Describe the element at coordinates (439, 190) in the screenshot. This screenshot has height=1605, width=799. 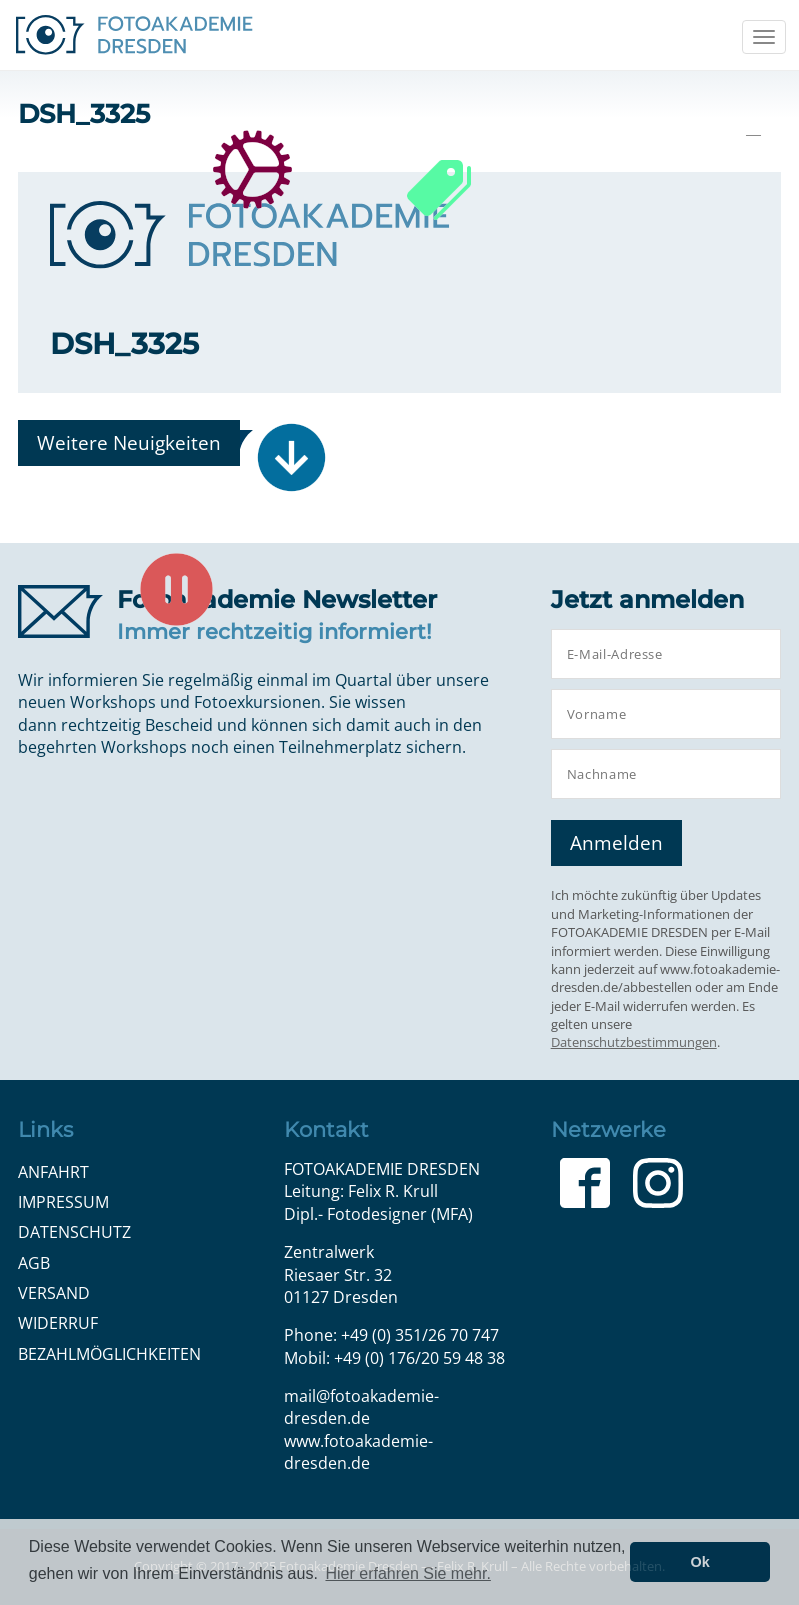
I see `view or manage tags` at that location.